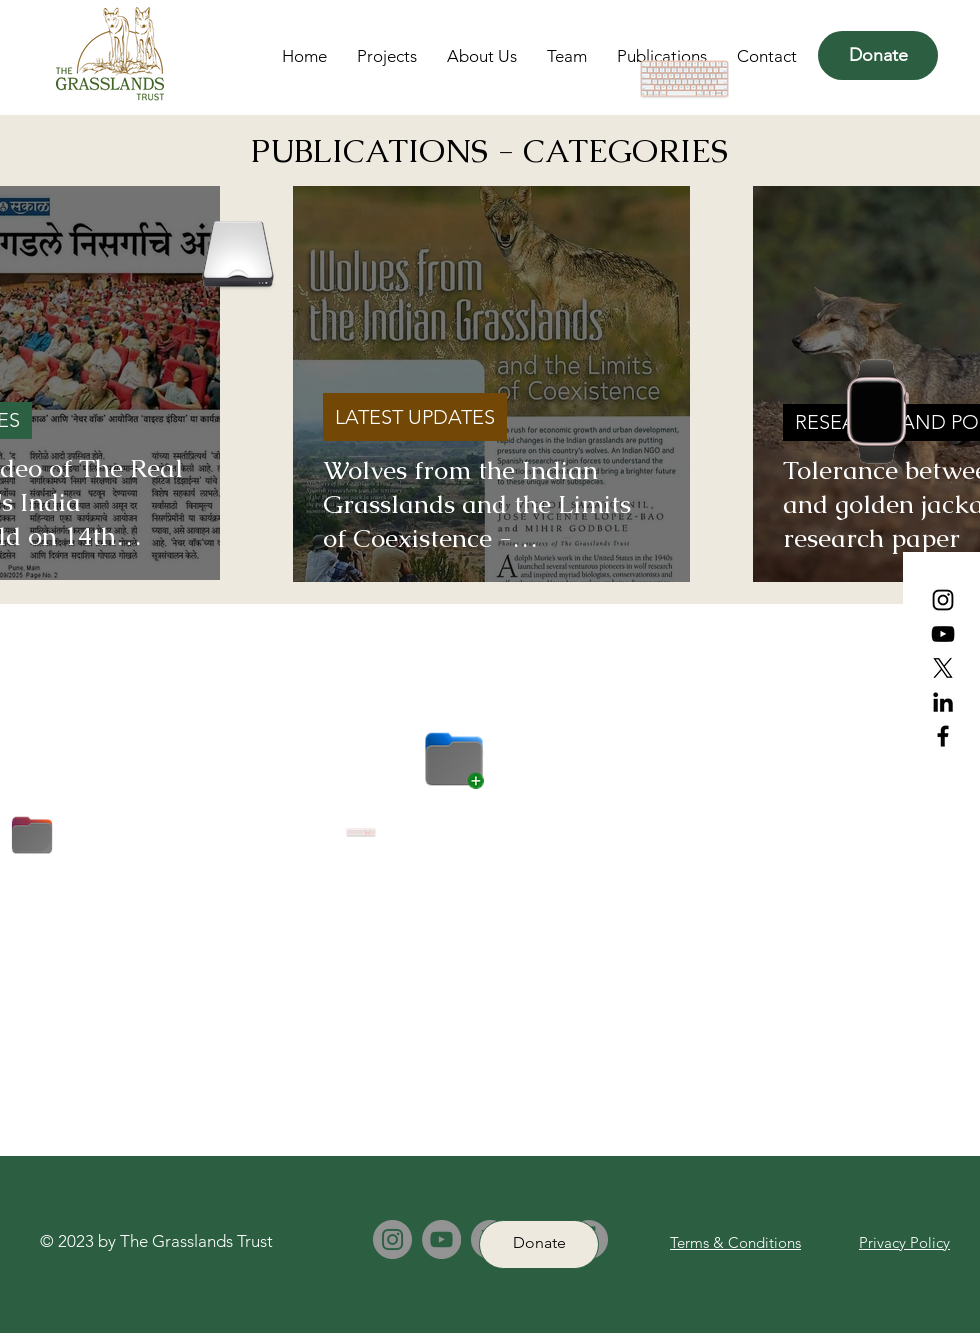  I want to click on open file folder, so click(32, 835).